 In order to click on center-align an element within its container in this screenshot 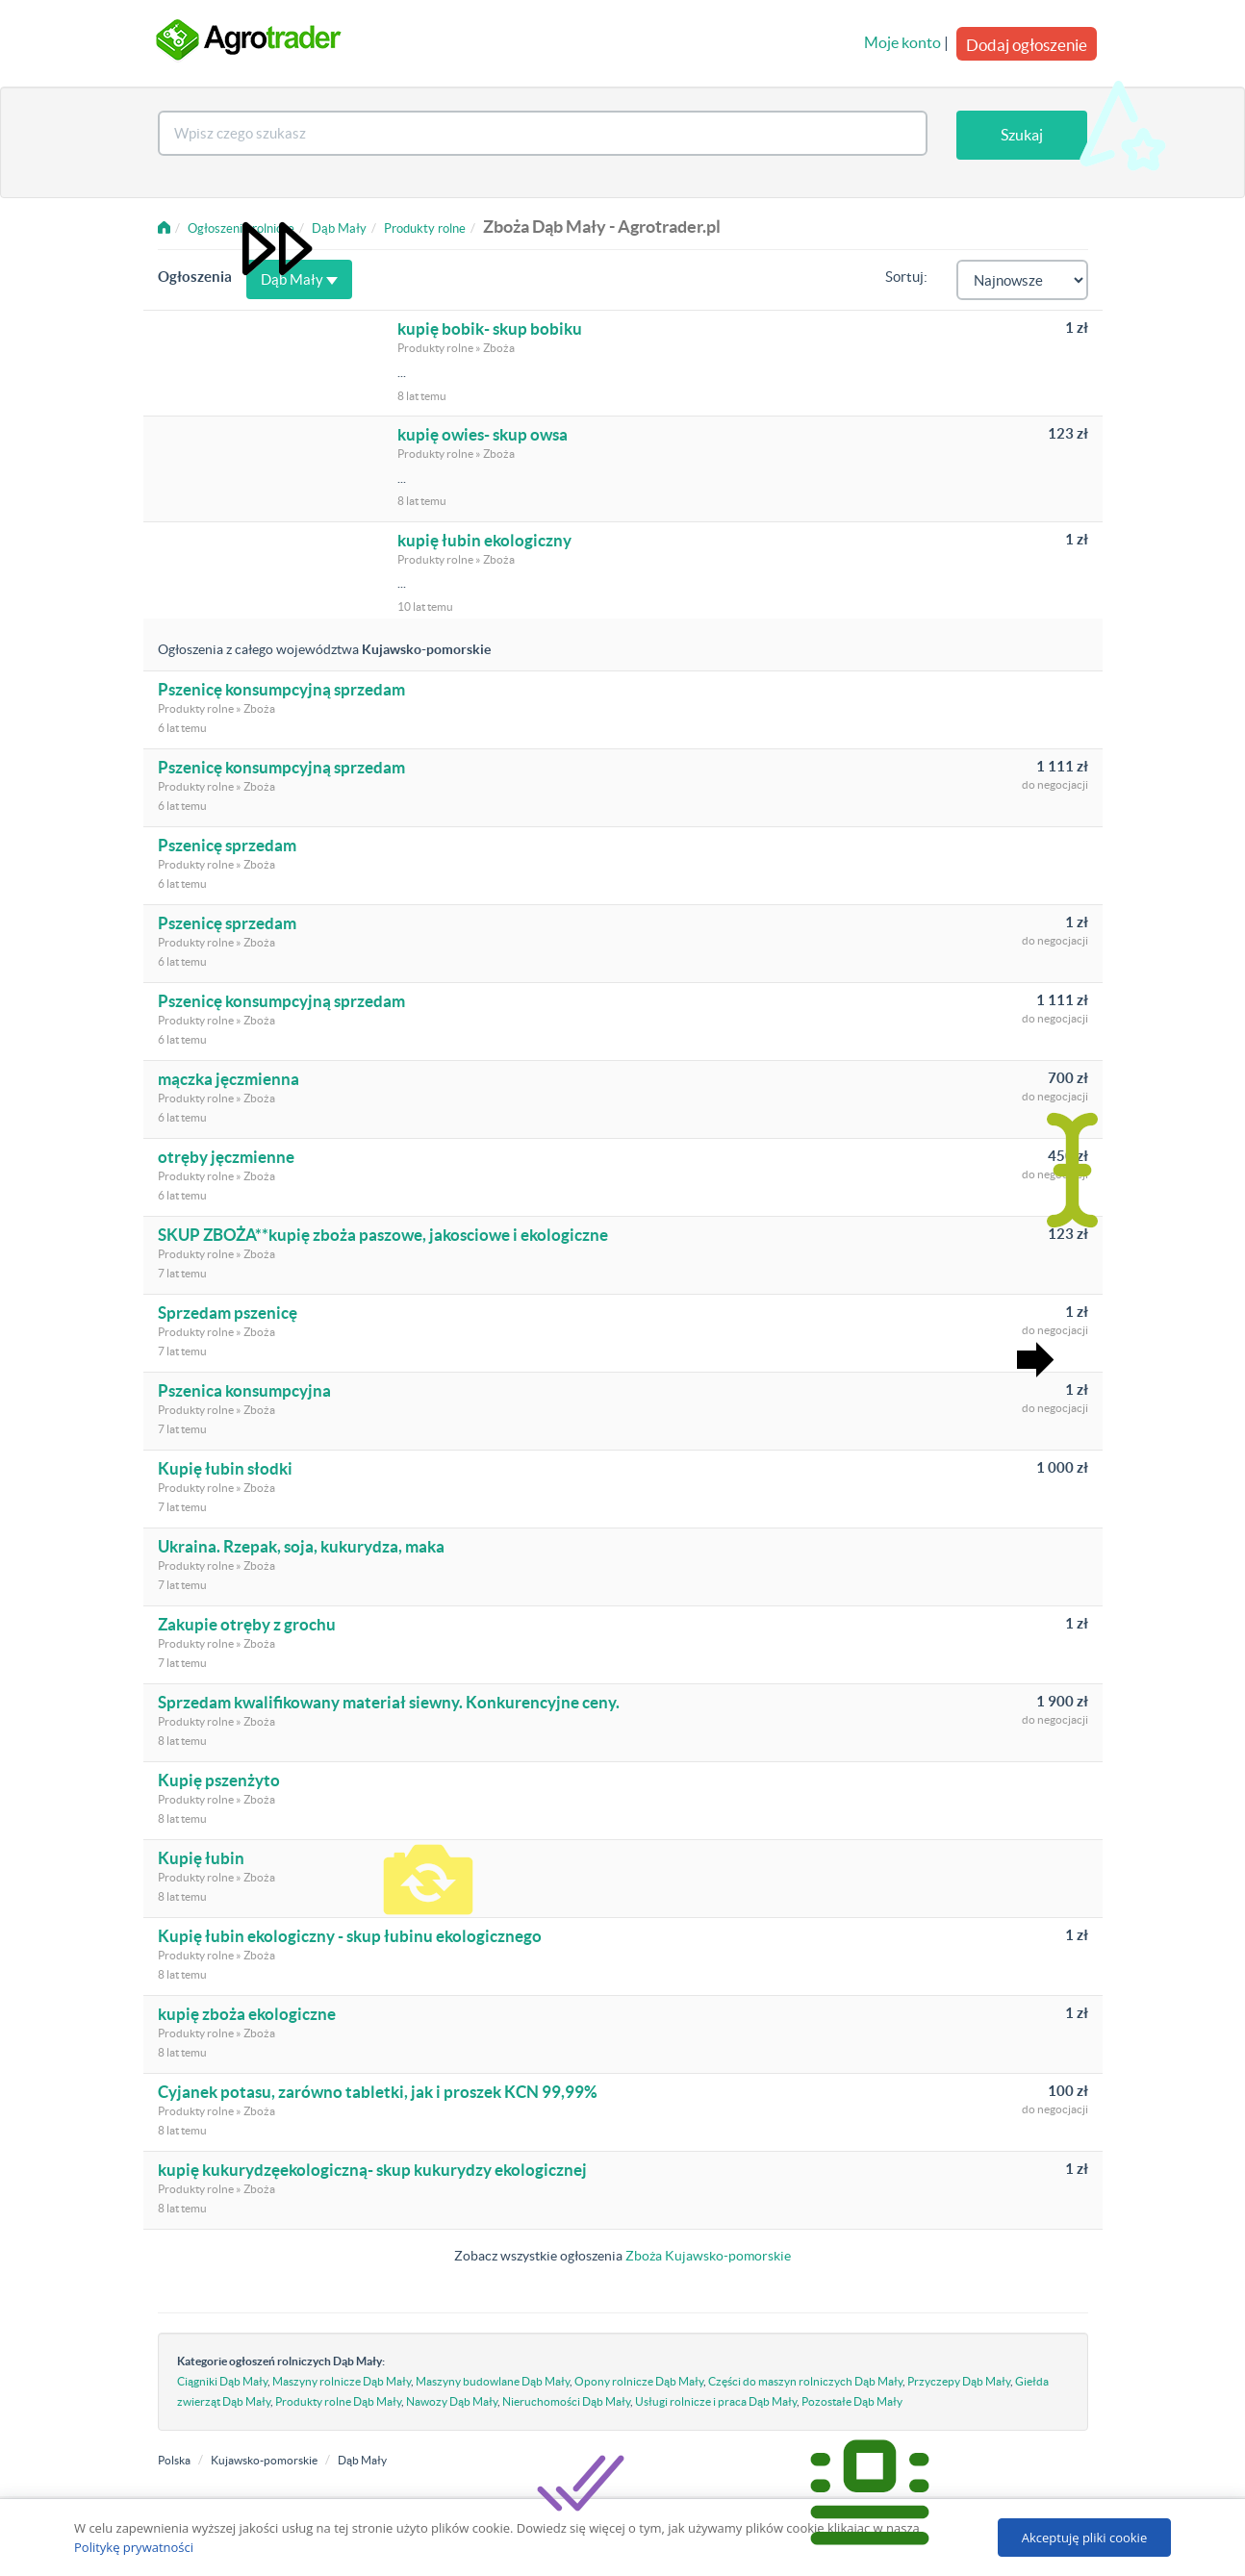, I will do `click(870, 2492)`.